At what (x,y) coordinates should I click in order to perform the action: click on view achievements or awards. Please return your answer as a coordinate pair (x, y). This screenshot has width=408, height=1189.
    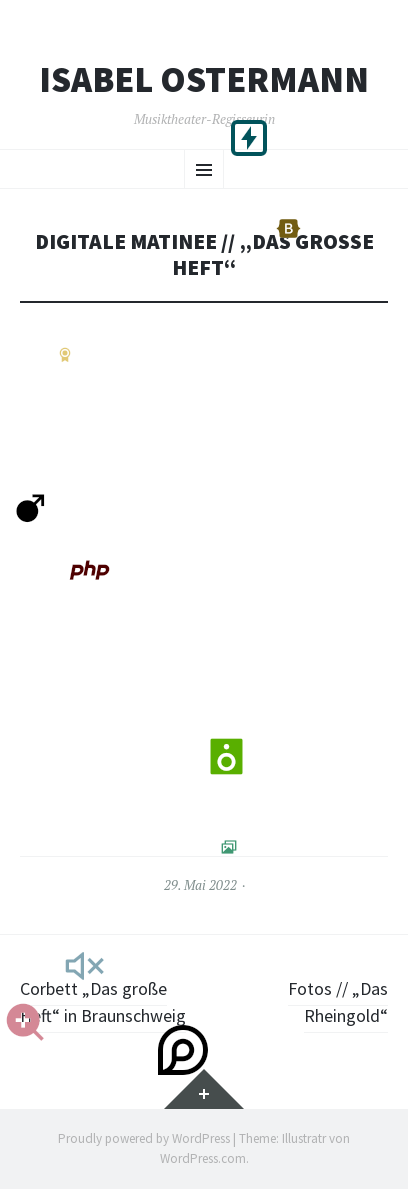
    Looking at the image, I should click on (65, 355).